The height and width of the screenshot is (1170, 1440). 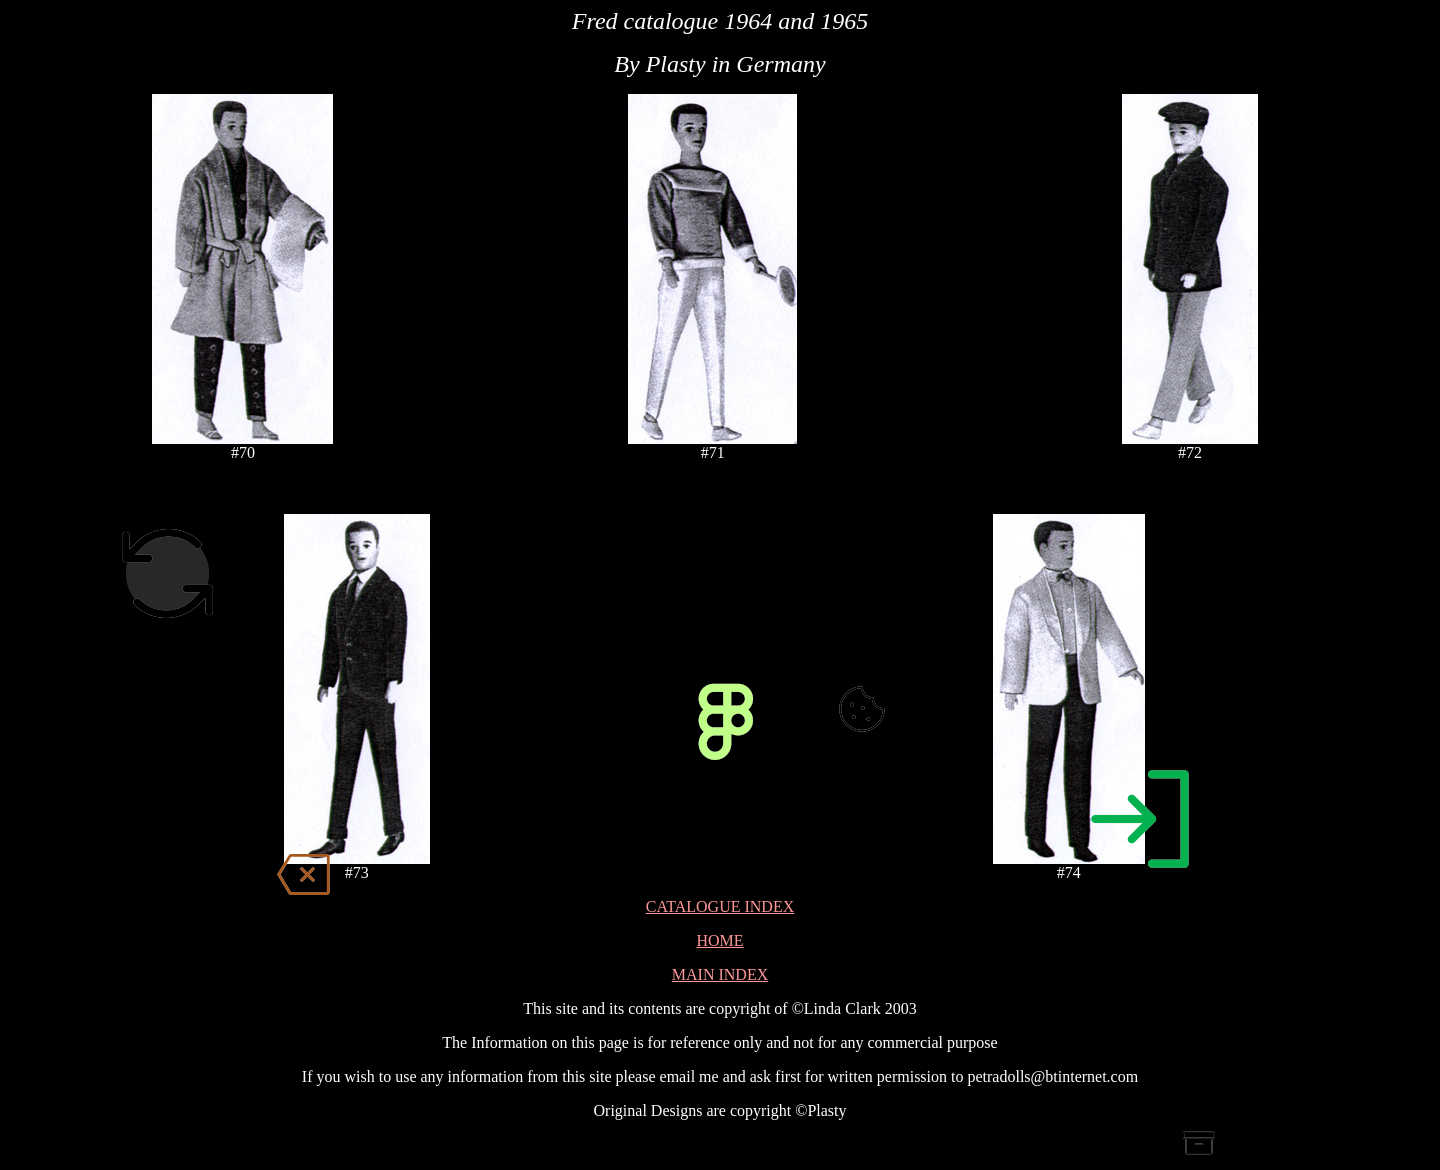 I want to click on archive an item or conversation, so click(x=1199, y=1143).